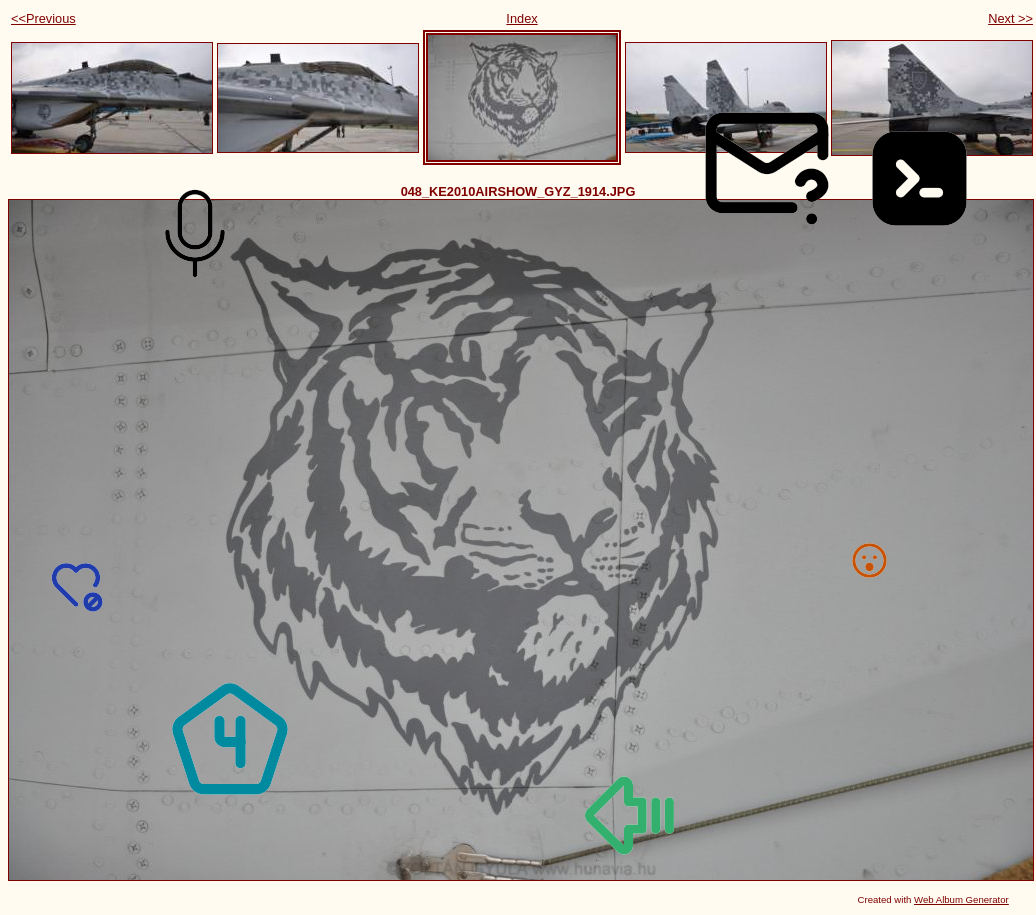 Image resolution: width=1036 pixels, height=915 pixels. What do you see at coordinates (919, 178) in the screenshot?
I see `tabler icons brand logo` at bounding box center [919, 178].